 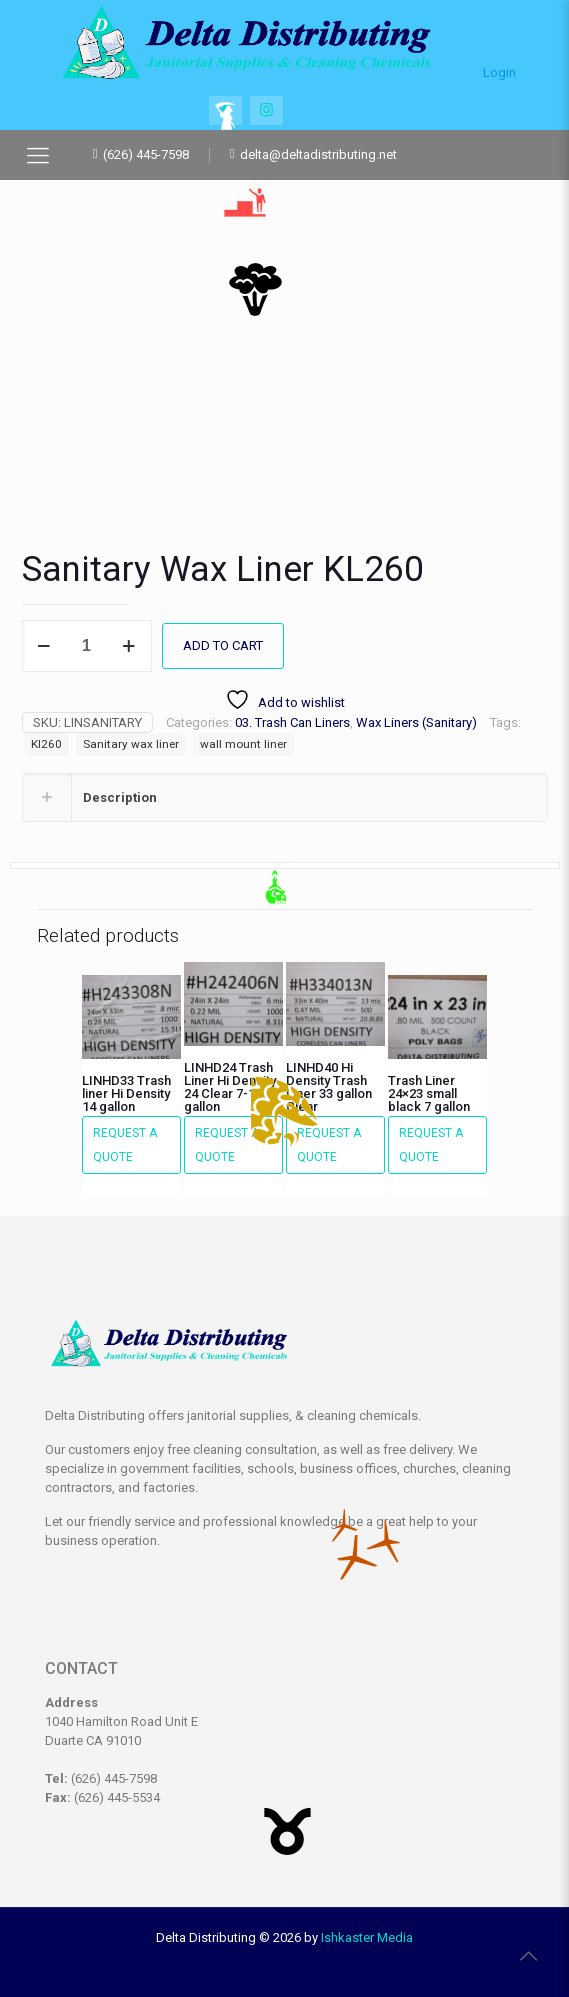 I want to click on access dark or horror-themed game settings, so click(x=275, y=887).